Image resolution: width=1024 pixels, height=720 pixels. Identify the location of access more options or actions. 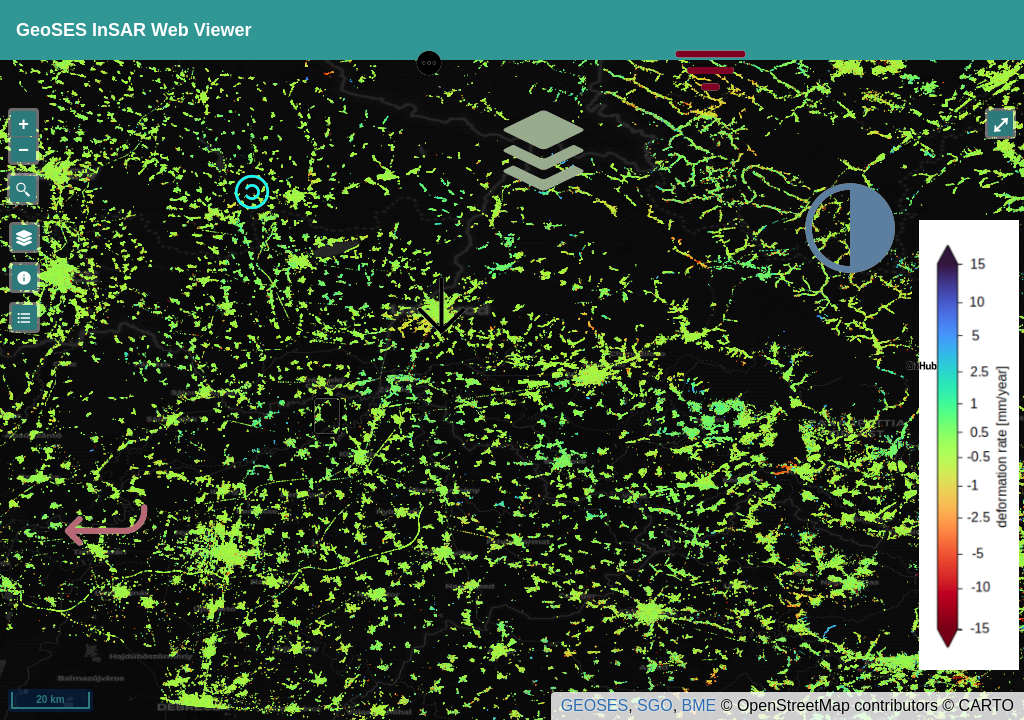
(429, 63).